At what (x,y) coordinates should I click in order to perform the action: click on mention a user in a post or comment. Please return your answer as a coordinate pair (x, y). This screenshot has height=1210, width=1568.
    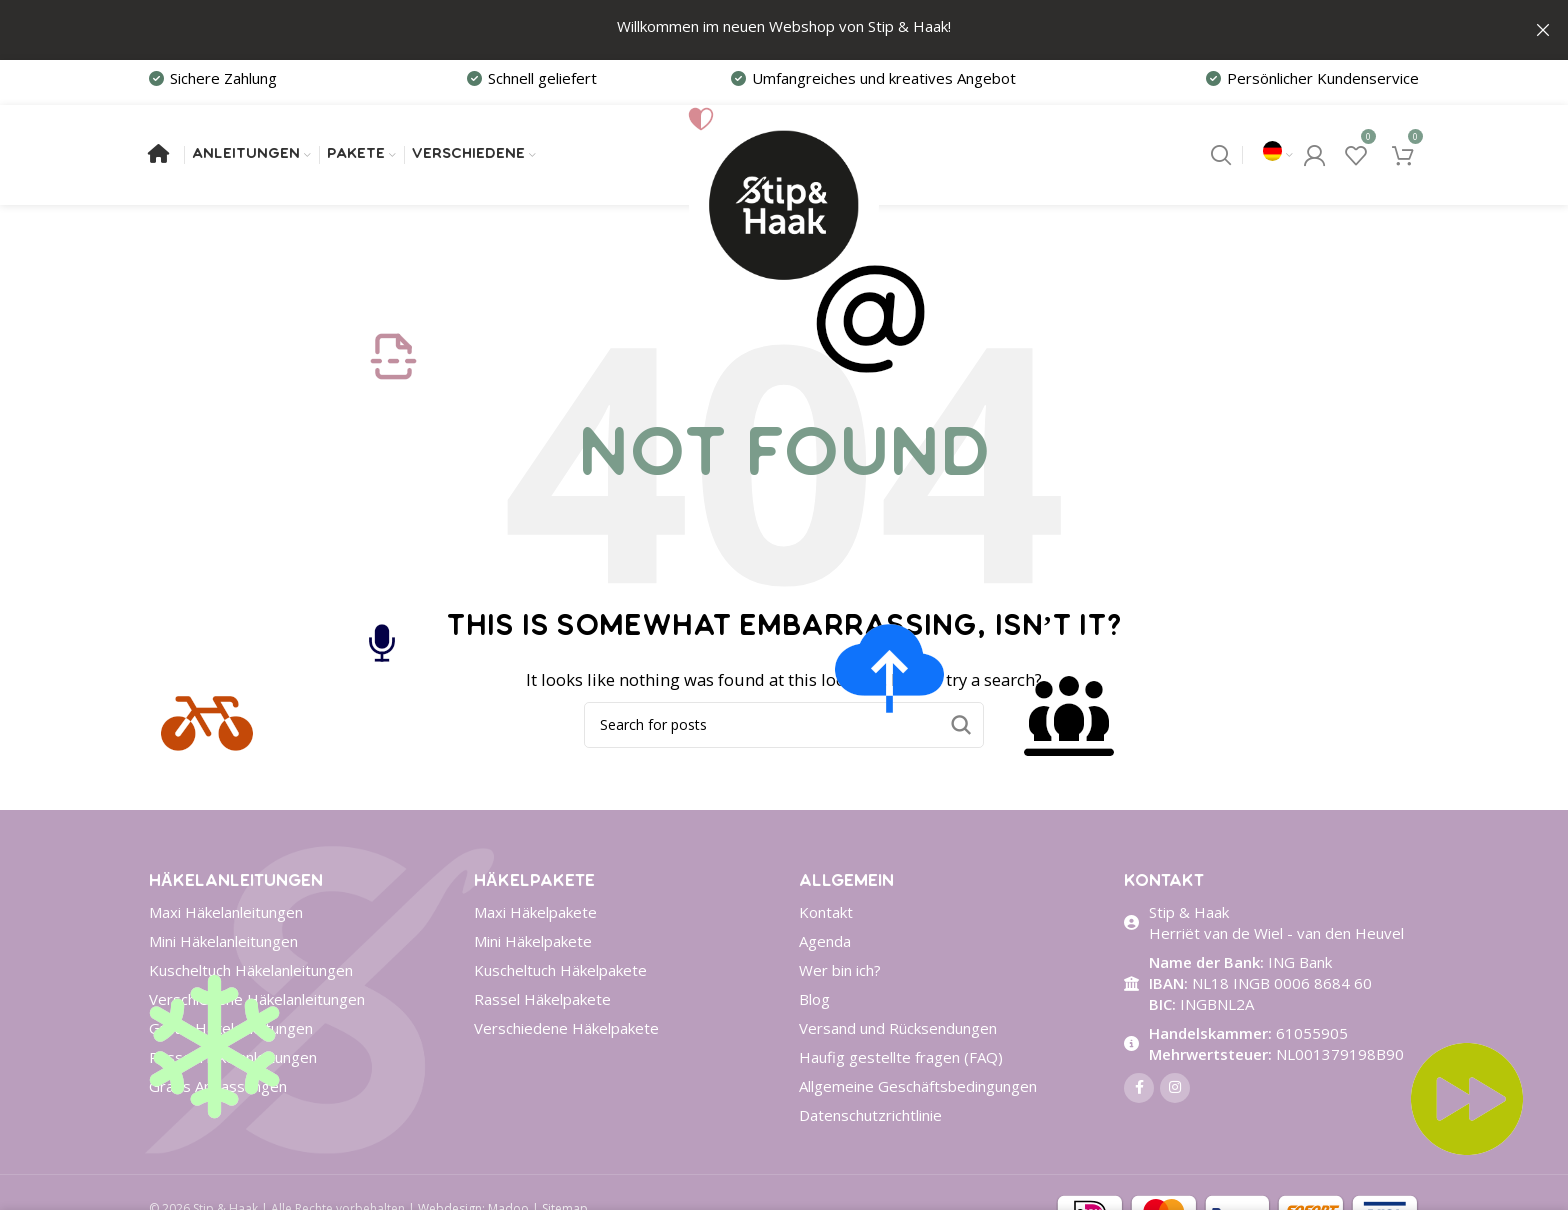
    Looking at the image, I should click on (870, 319).